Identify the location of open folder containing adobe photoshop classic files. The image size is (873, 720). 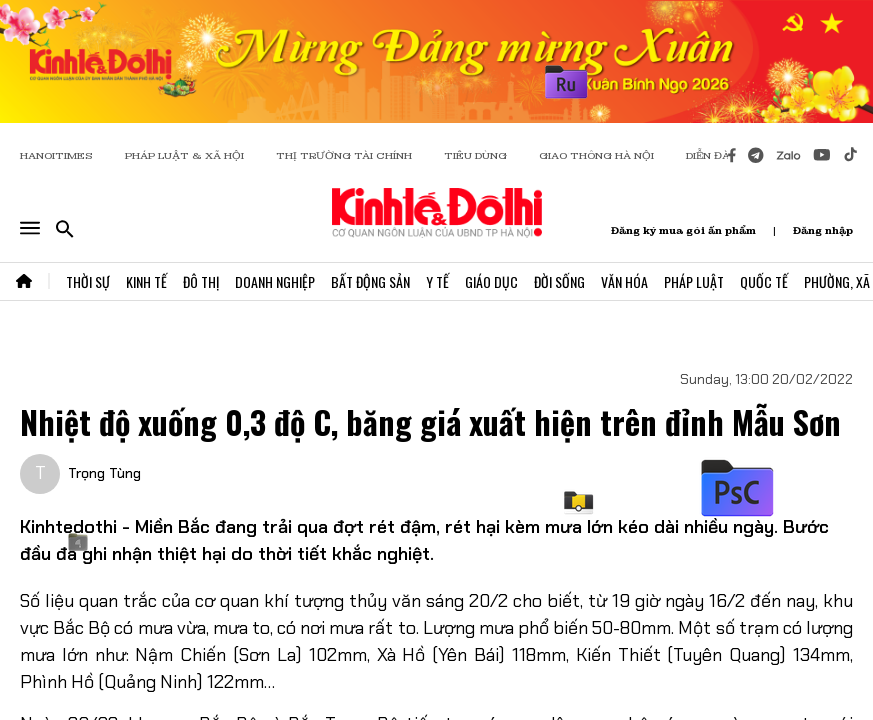
(737, 490).